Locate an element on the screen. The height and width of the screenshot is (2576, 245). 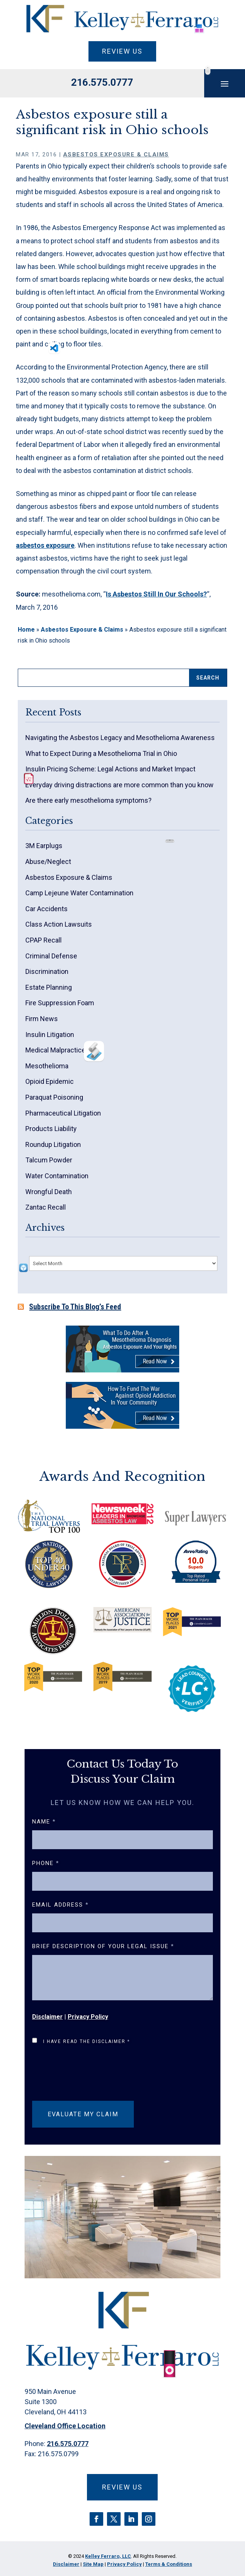
select all items in the current view is located at coordinates (199, 28).